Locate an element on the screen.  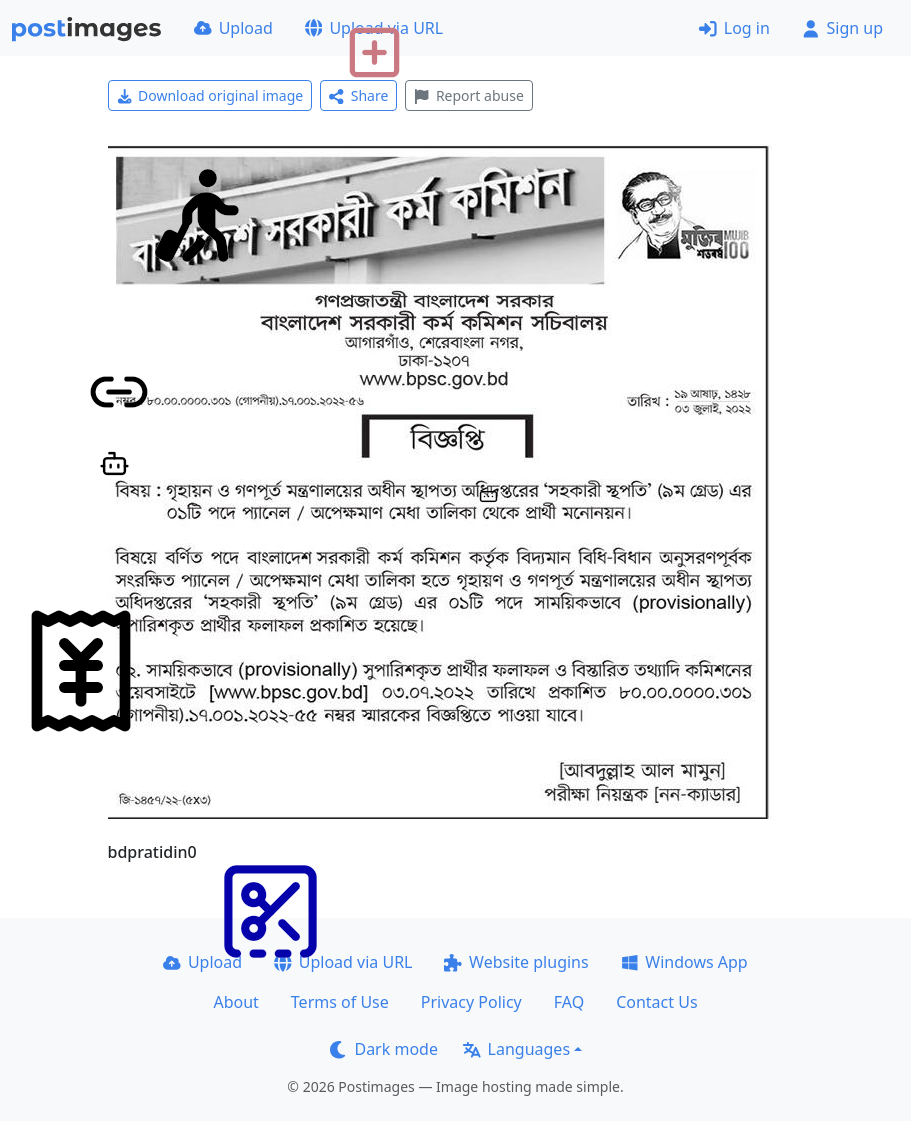
add a new item is located at coordinates (374, 52).